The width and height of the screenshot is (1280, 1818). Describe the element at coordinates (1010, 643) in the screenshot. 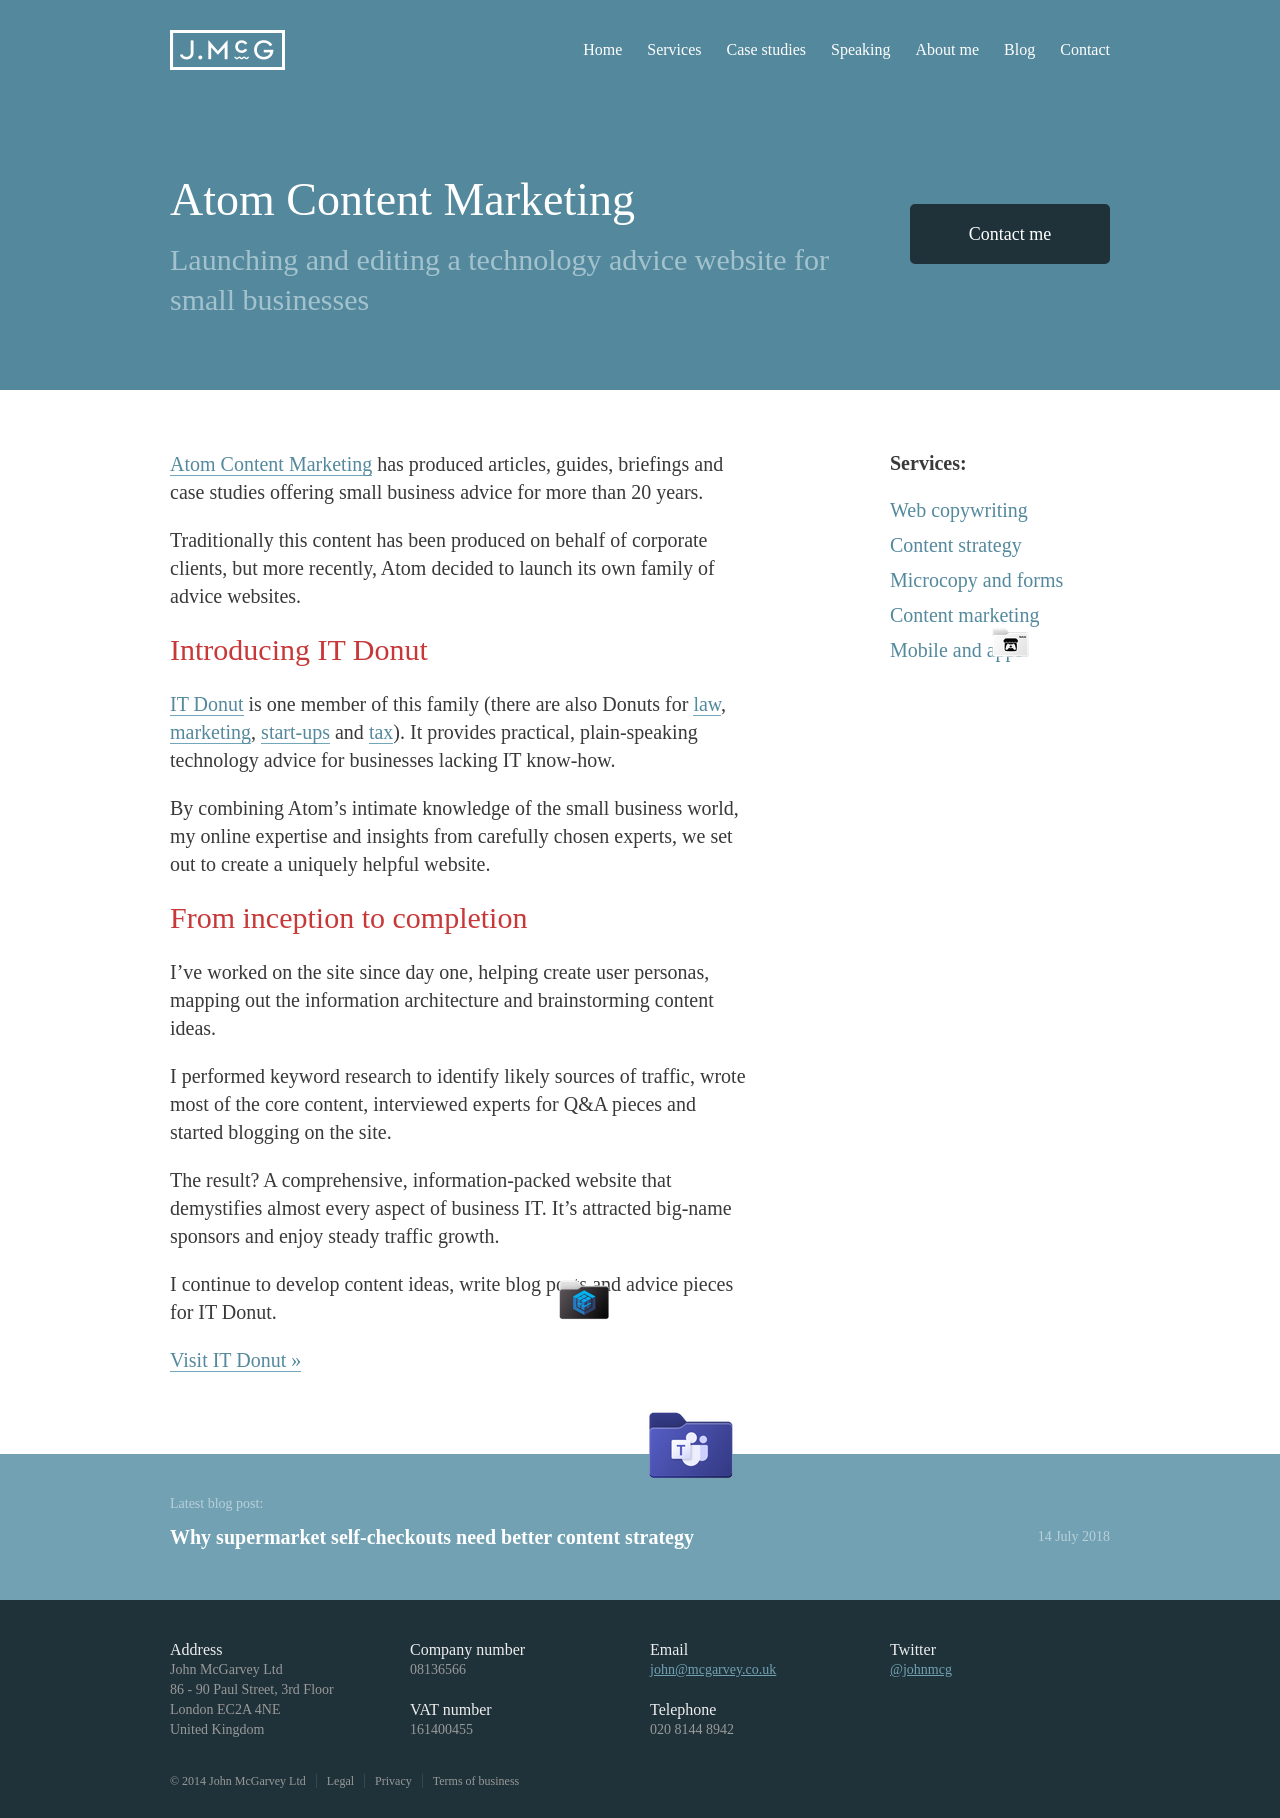

I see `open your itch.io games folder` at that location.